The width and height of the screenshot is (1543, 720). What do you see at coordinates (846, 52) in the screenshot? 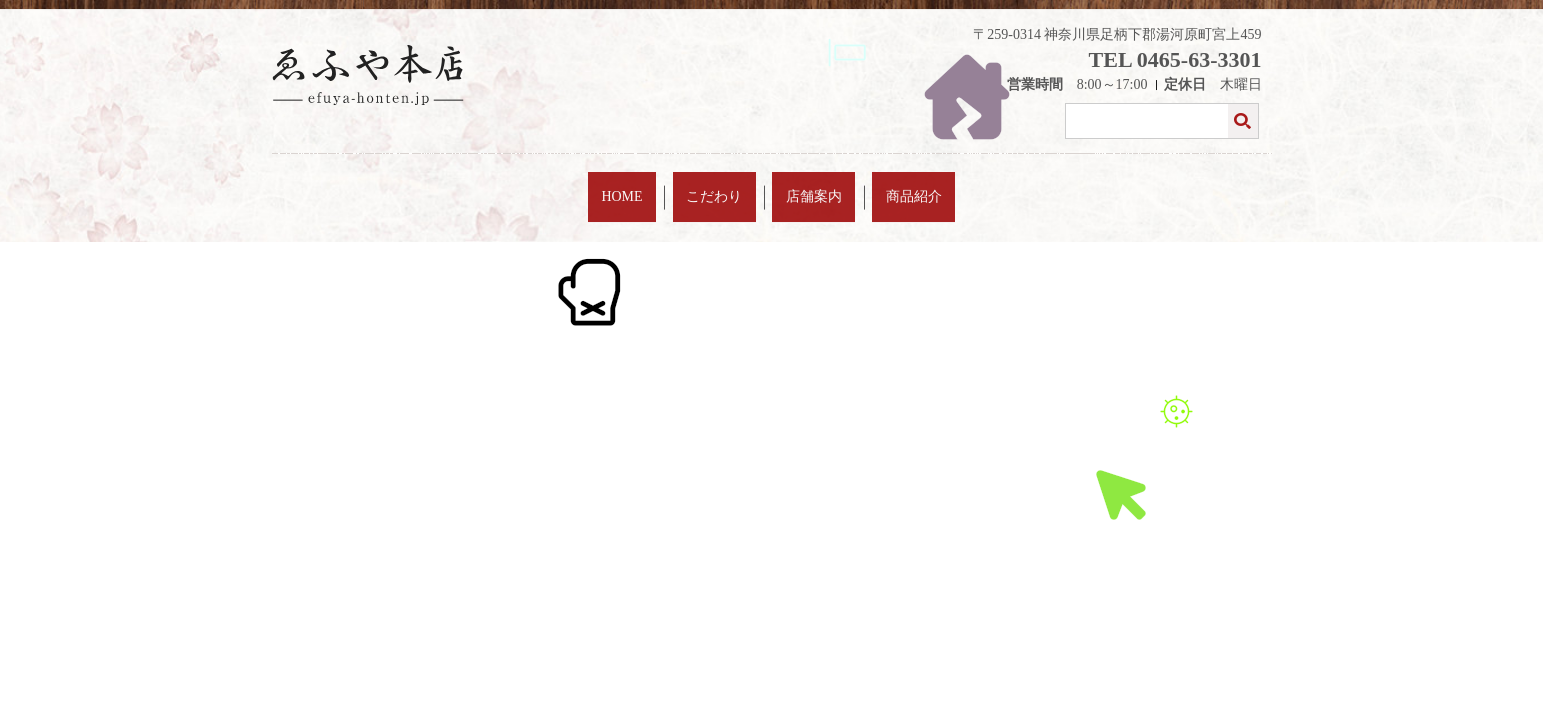
I see `align text or content to the left` at bounding box center [846, 52].